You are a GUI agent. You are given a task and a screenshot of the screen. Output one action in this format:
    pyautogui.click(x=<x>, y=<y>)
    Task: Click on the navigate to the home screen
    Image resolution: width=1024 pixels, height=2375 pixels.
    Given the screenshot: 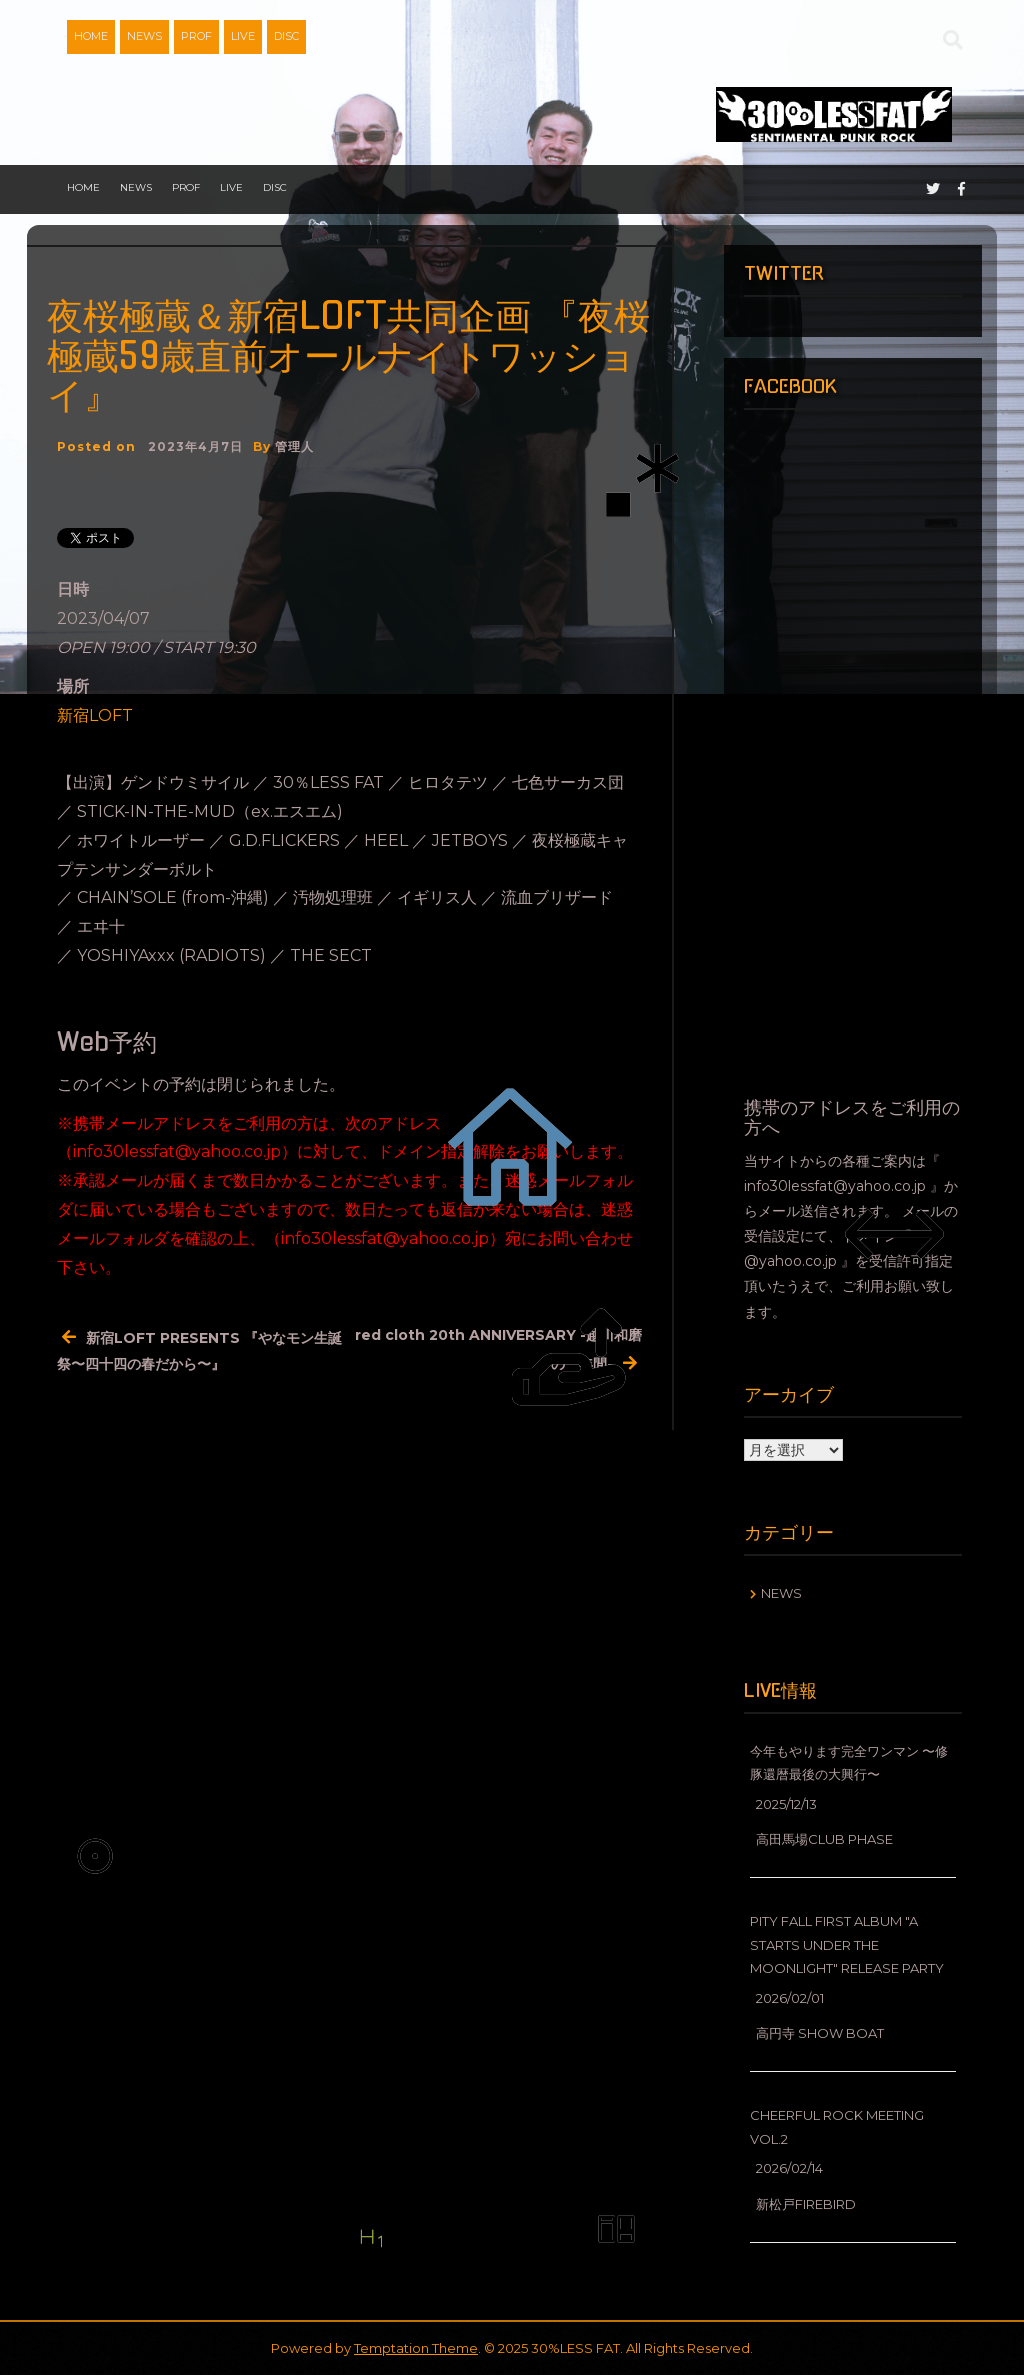 What is the action you would take?
    pyautogui.click(x=510, y=1150)
    